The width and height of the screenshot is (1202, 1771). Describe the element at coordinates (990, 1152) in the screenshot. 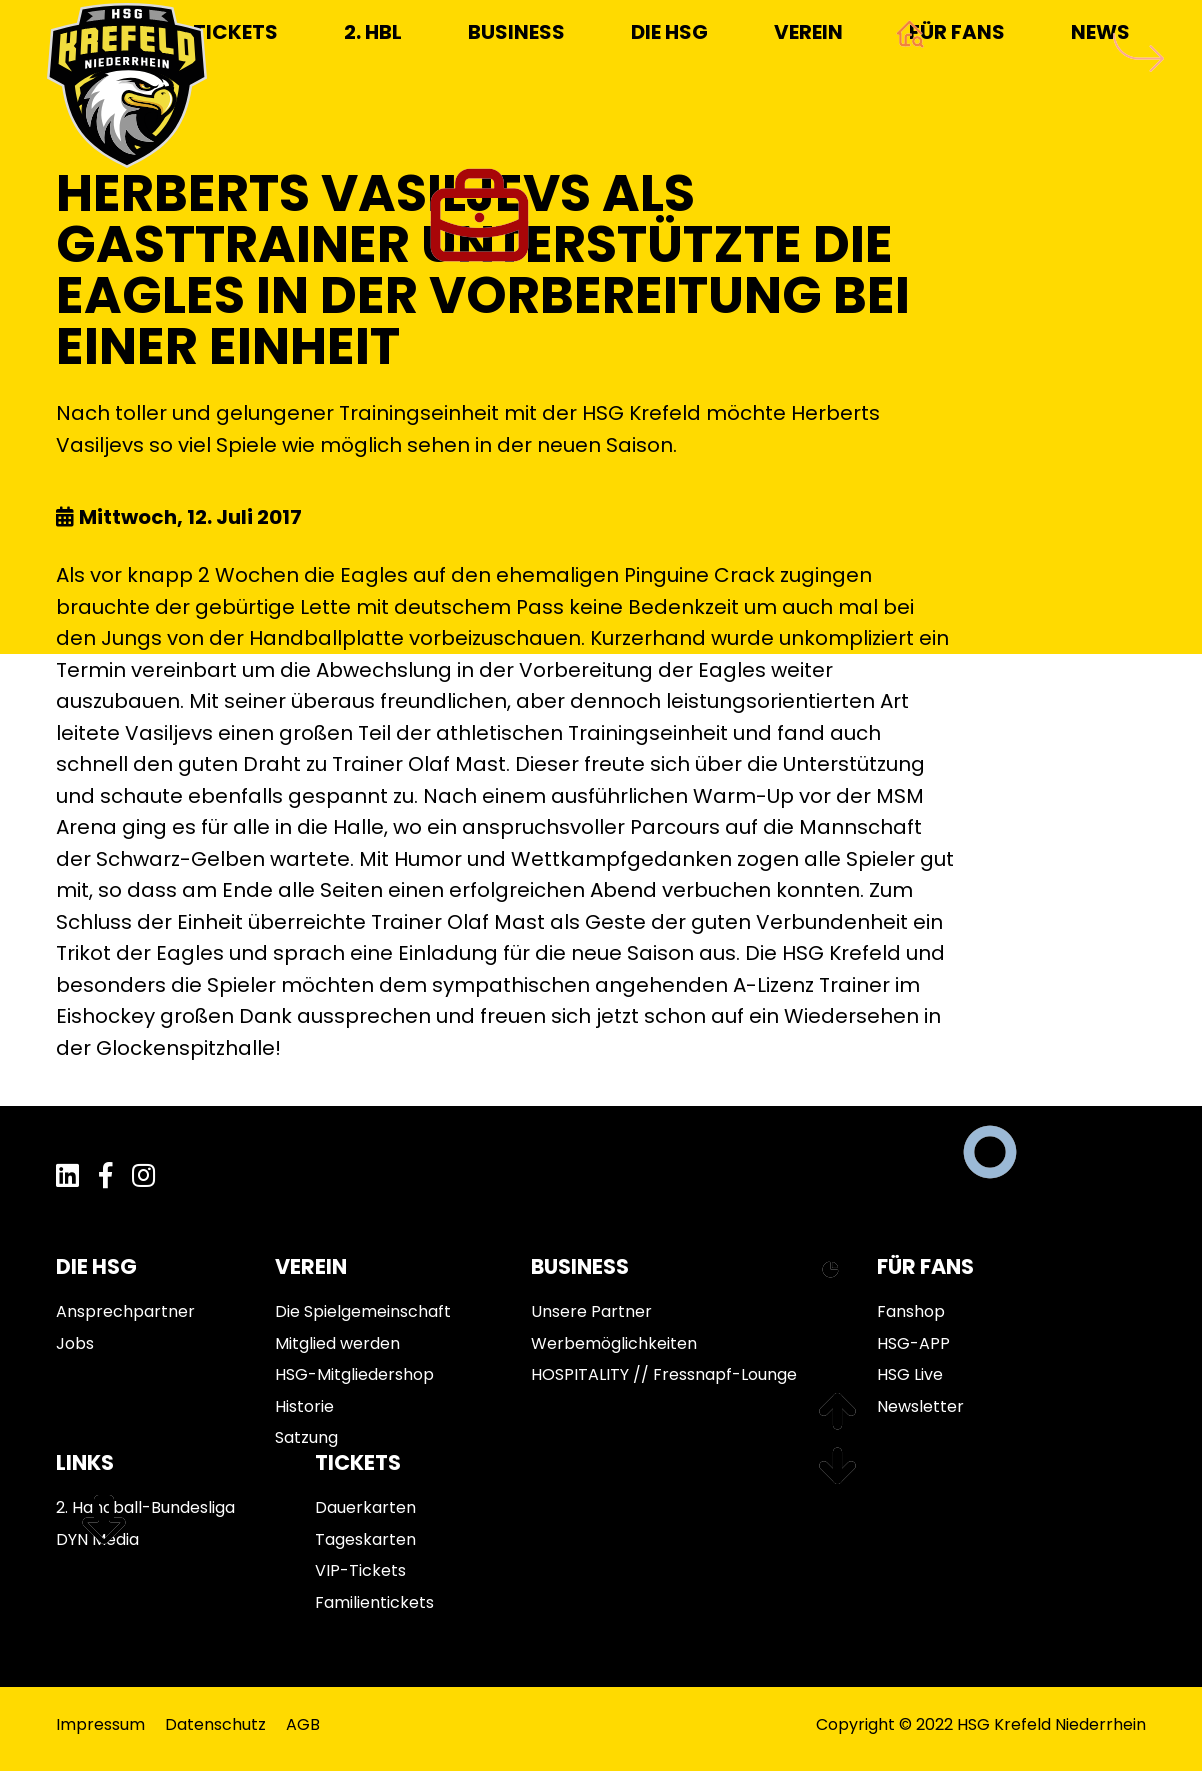

I see `indicates a data point or marker on a graph` at that location.